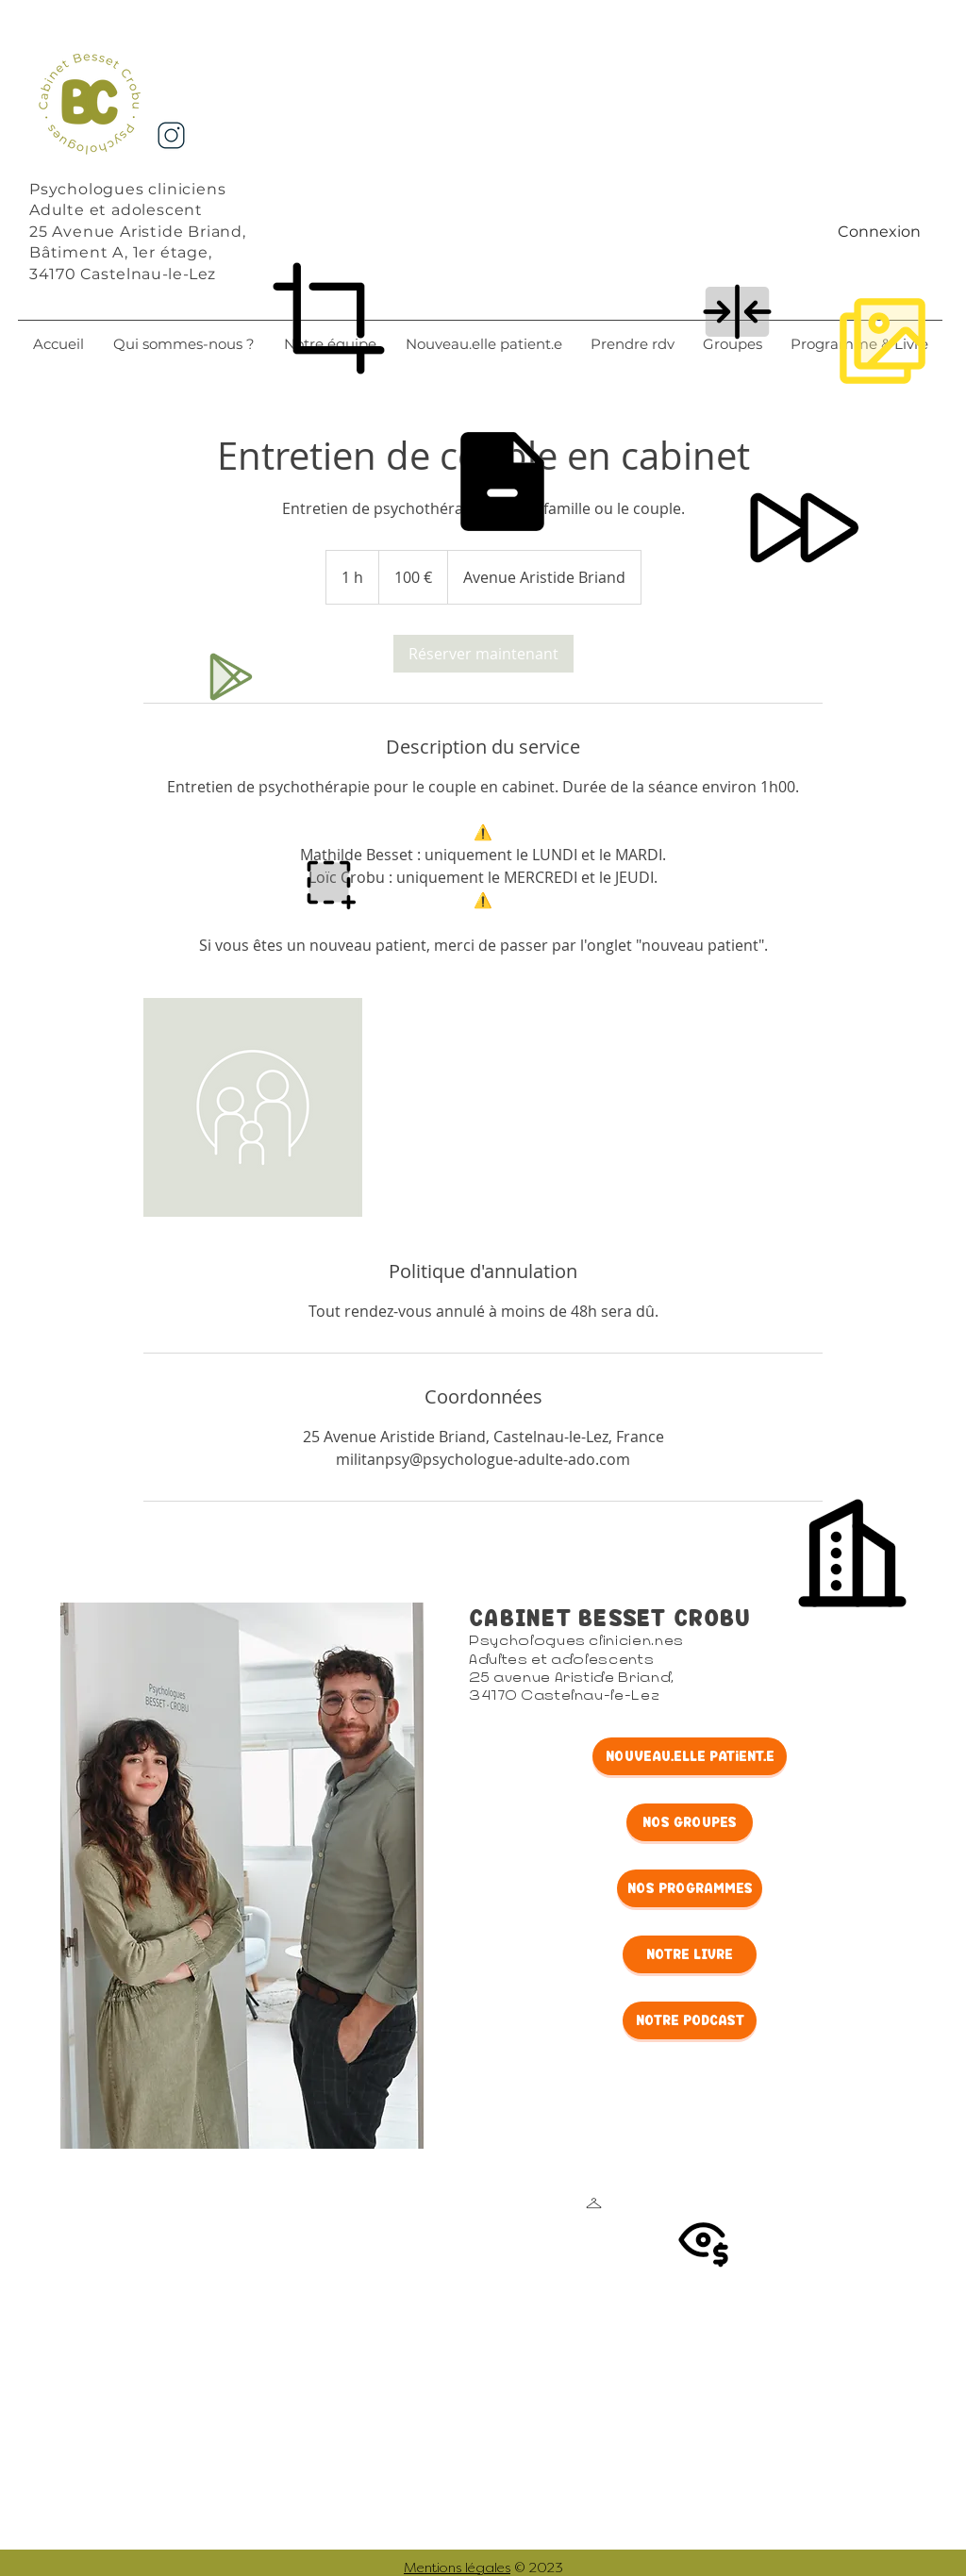 The width and height of the screenshot is (966, 2576). I want to click on view corporate or business location, so click(852, 1553).